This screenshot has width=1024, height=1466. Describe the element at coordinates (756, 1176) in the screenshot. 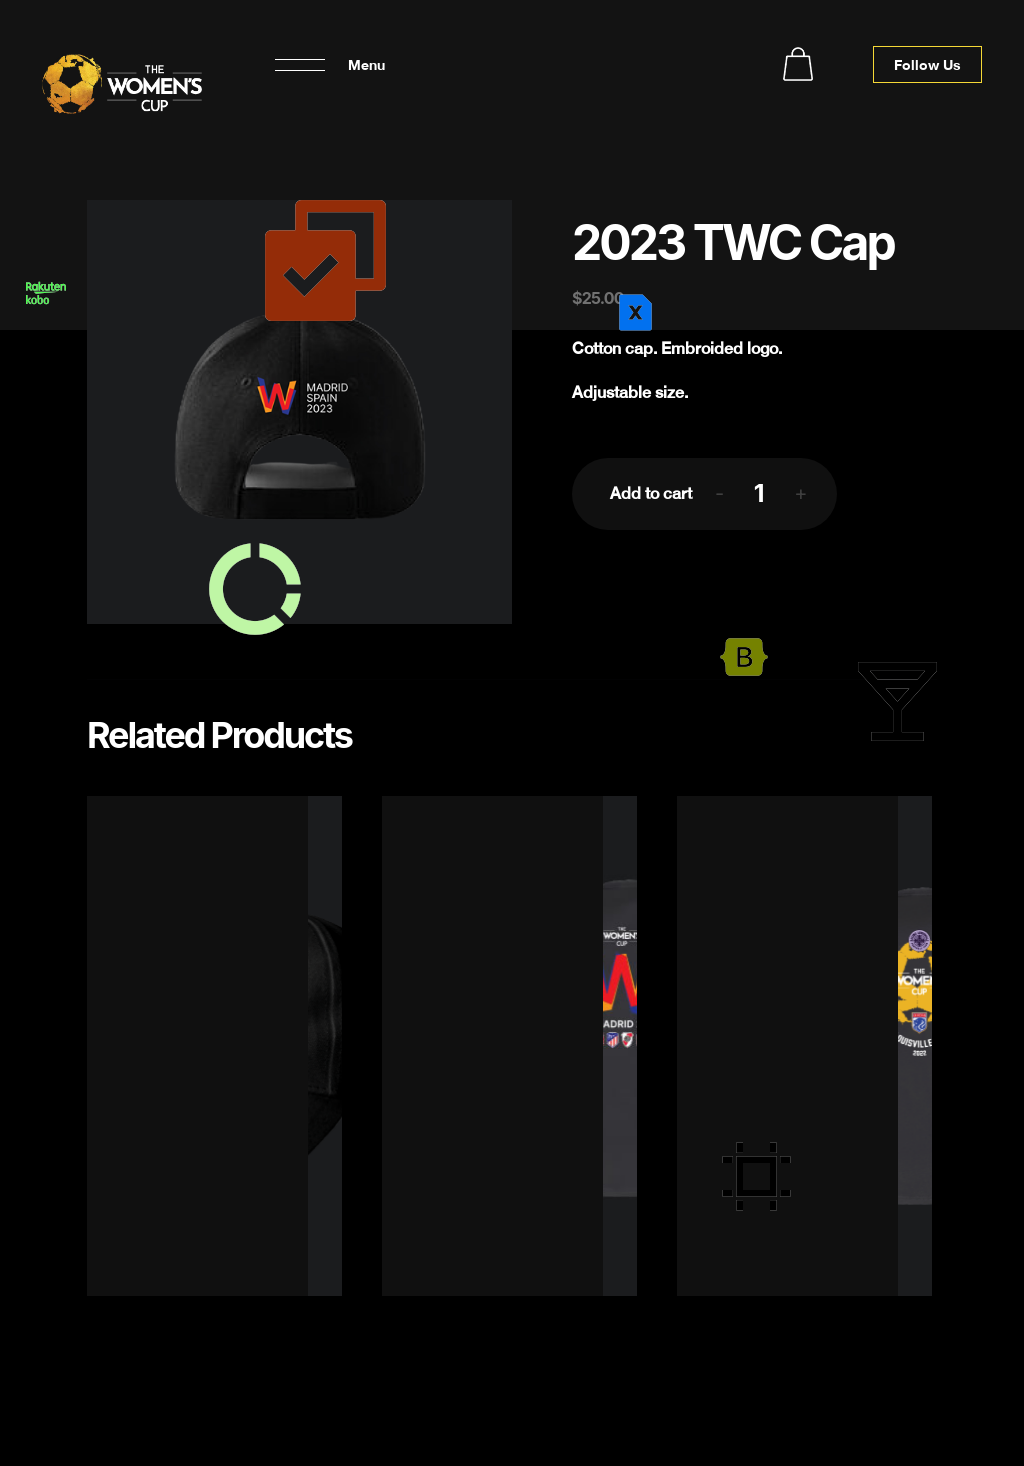

I see `select or edit an artboard` at that location.